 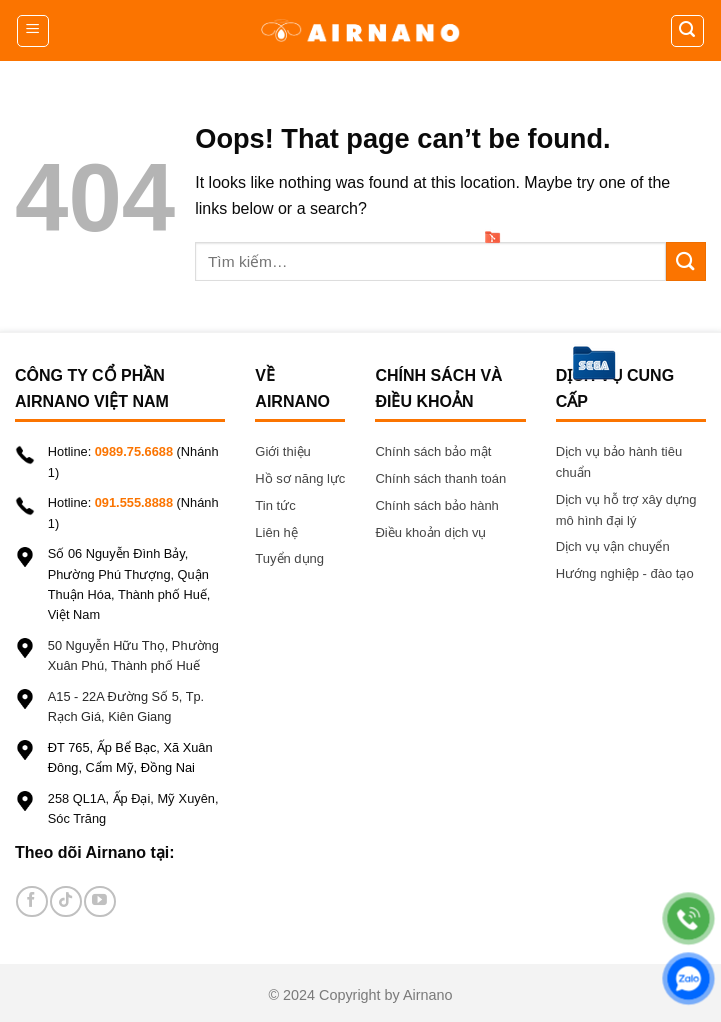 I want to click on open folder containing sega games or files, so click(x=594, y=364).